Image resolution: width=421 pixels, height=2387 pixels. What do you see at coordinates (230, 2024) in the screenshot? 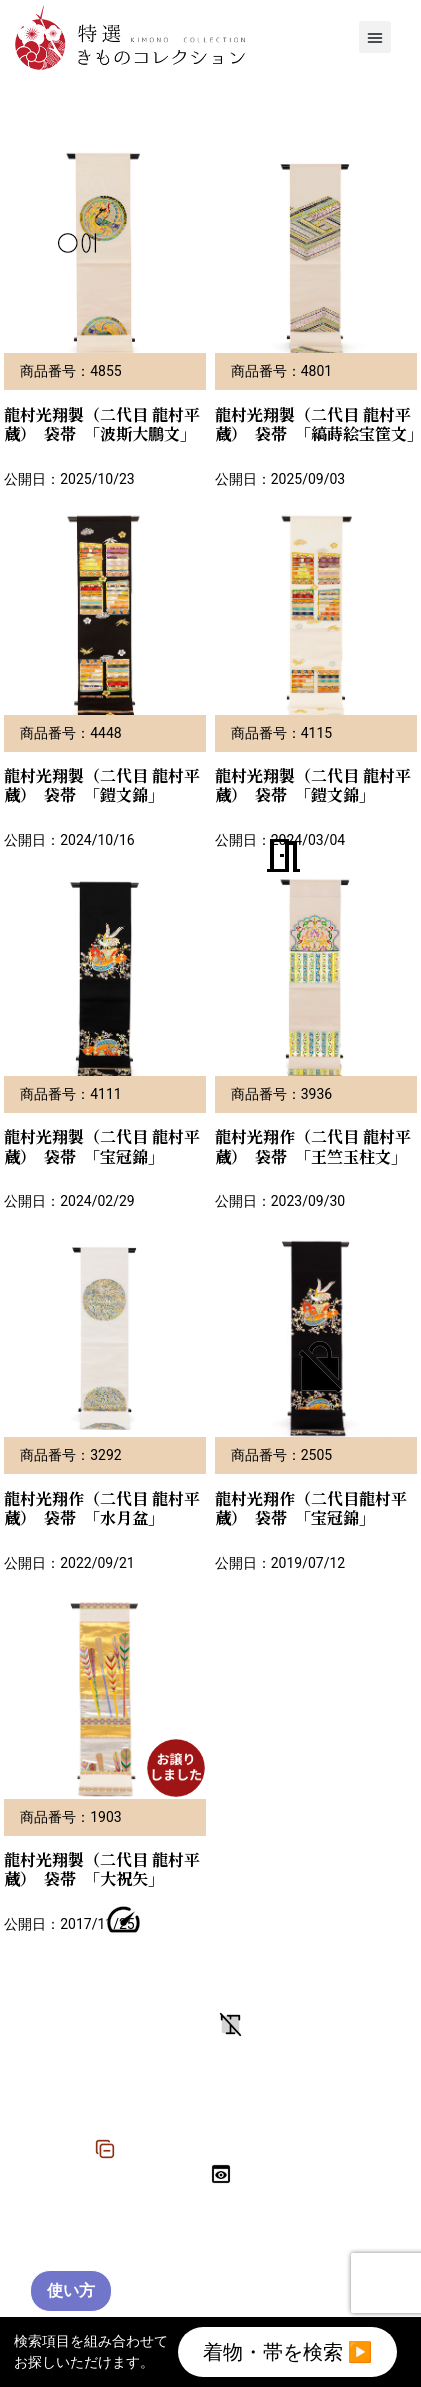
I see `disable text formatting` at bounding box center [230, 2024].